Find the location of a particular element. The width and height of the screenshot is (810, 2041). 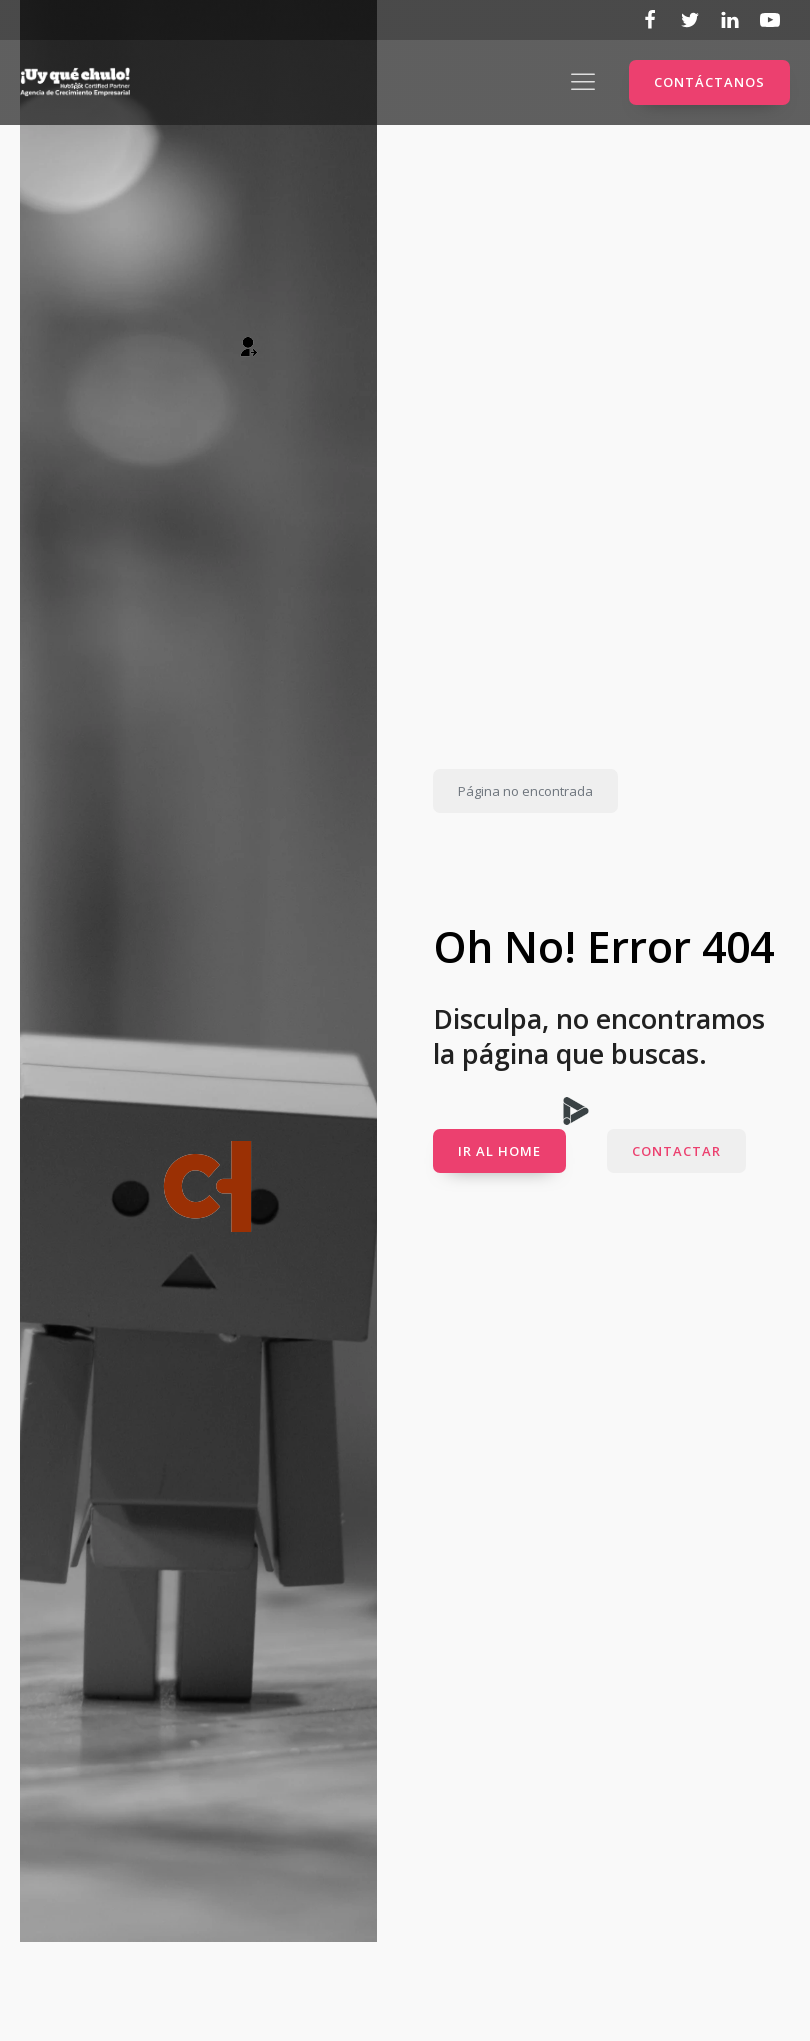

Google Display & Video 360 app or service is located at coordinates (576, 1111).